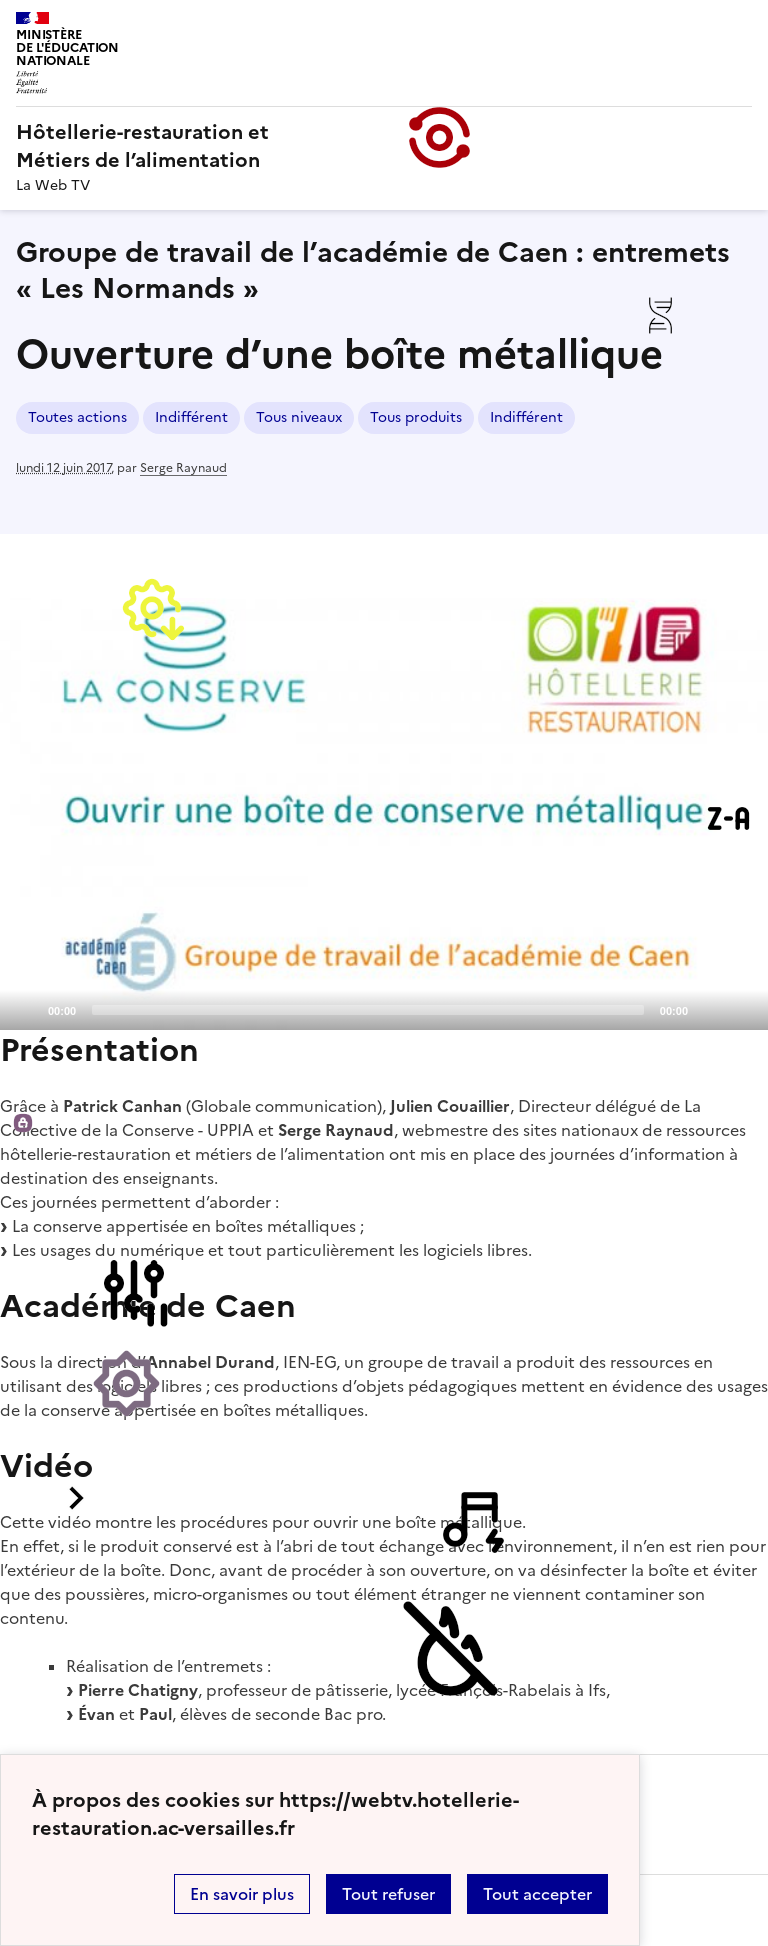 The image size is (768, 1946). What do you see at coordinates (152, 608) in the screenshot?
I see `download or export settings` at bounding box center [152, 608].